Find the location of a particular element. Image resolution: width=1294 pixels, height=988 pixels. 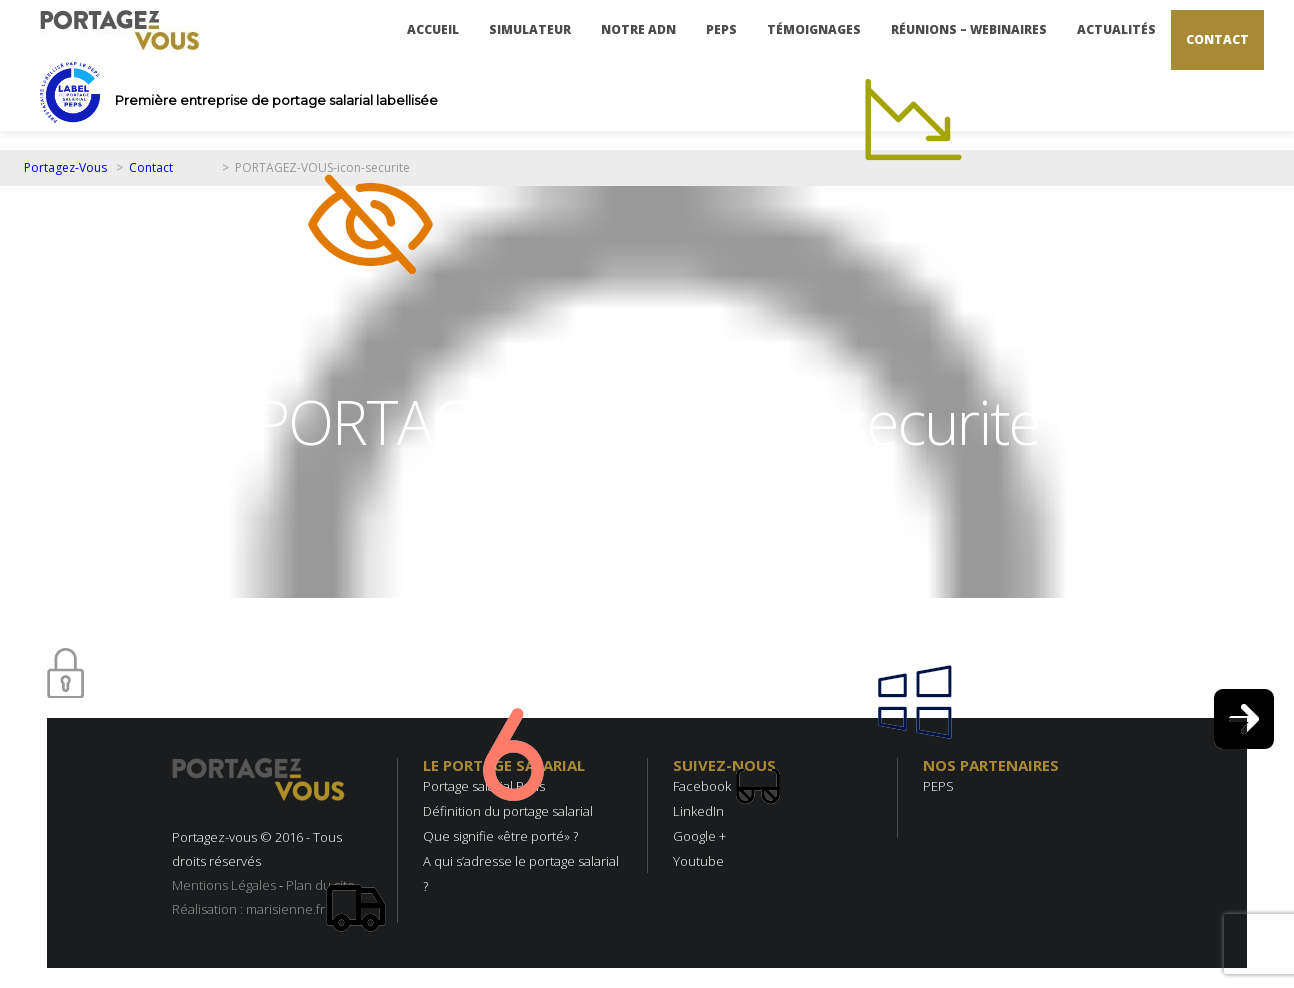

view declining metrics or trends is located at coordinates (913, 119).